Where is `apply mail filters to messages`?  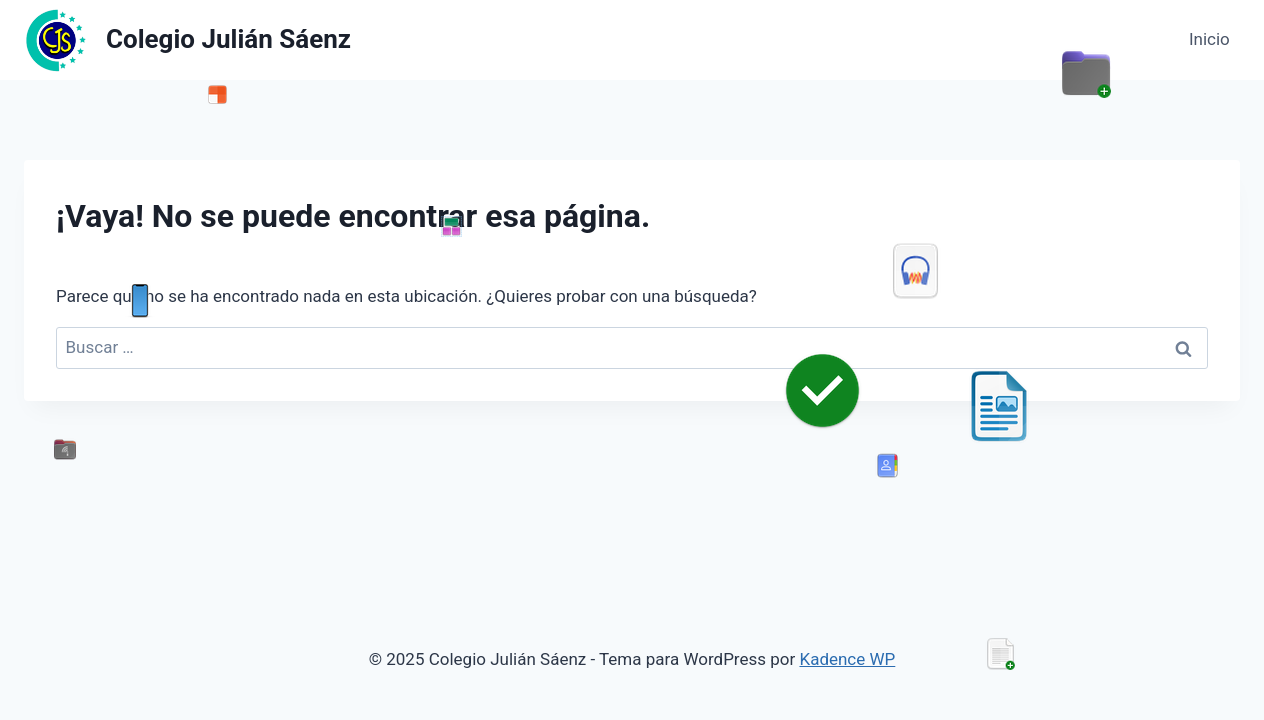 apply mail filters to messages is located at coordinates (822, 390).